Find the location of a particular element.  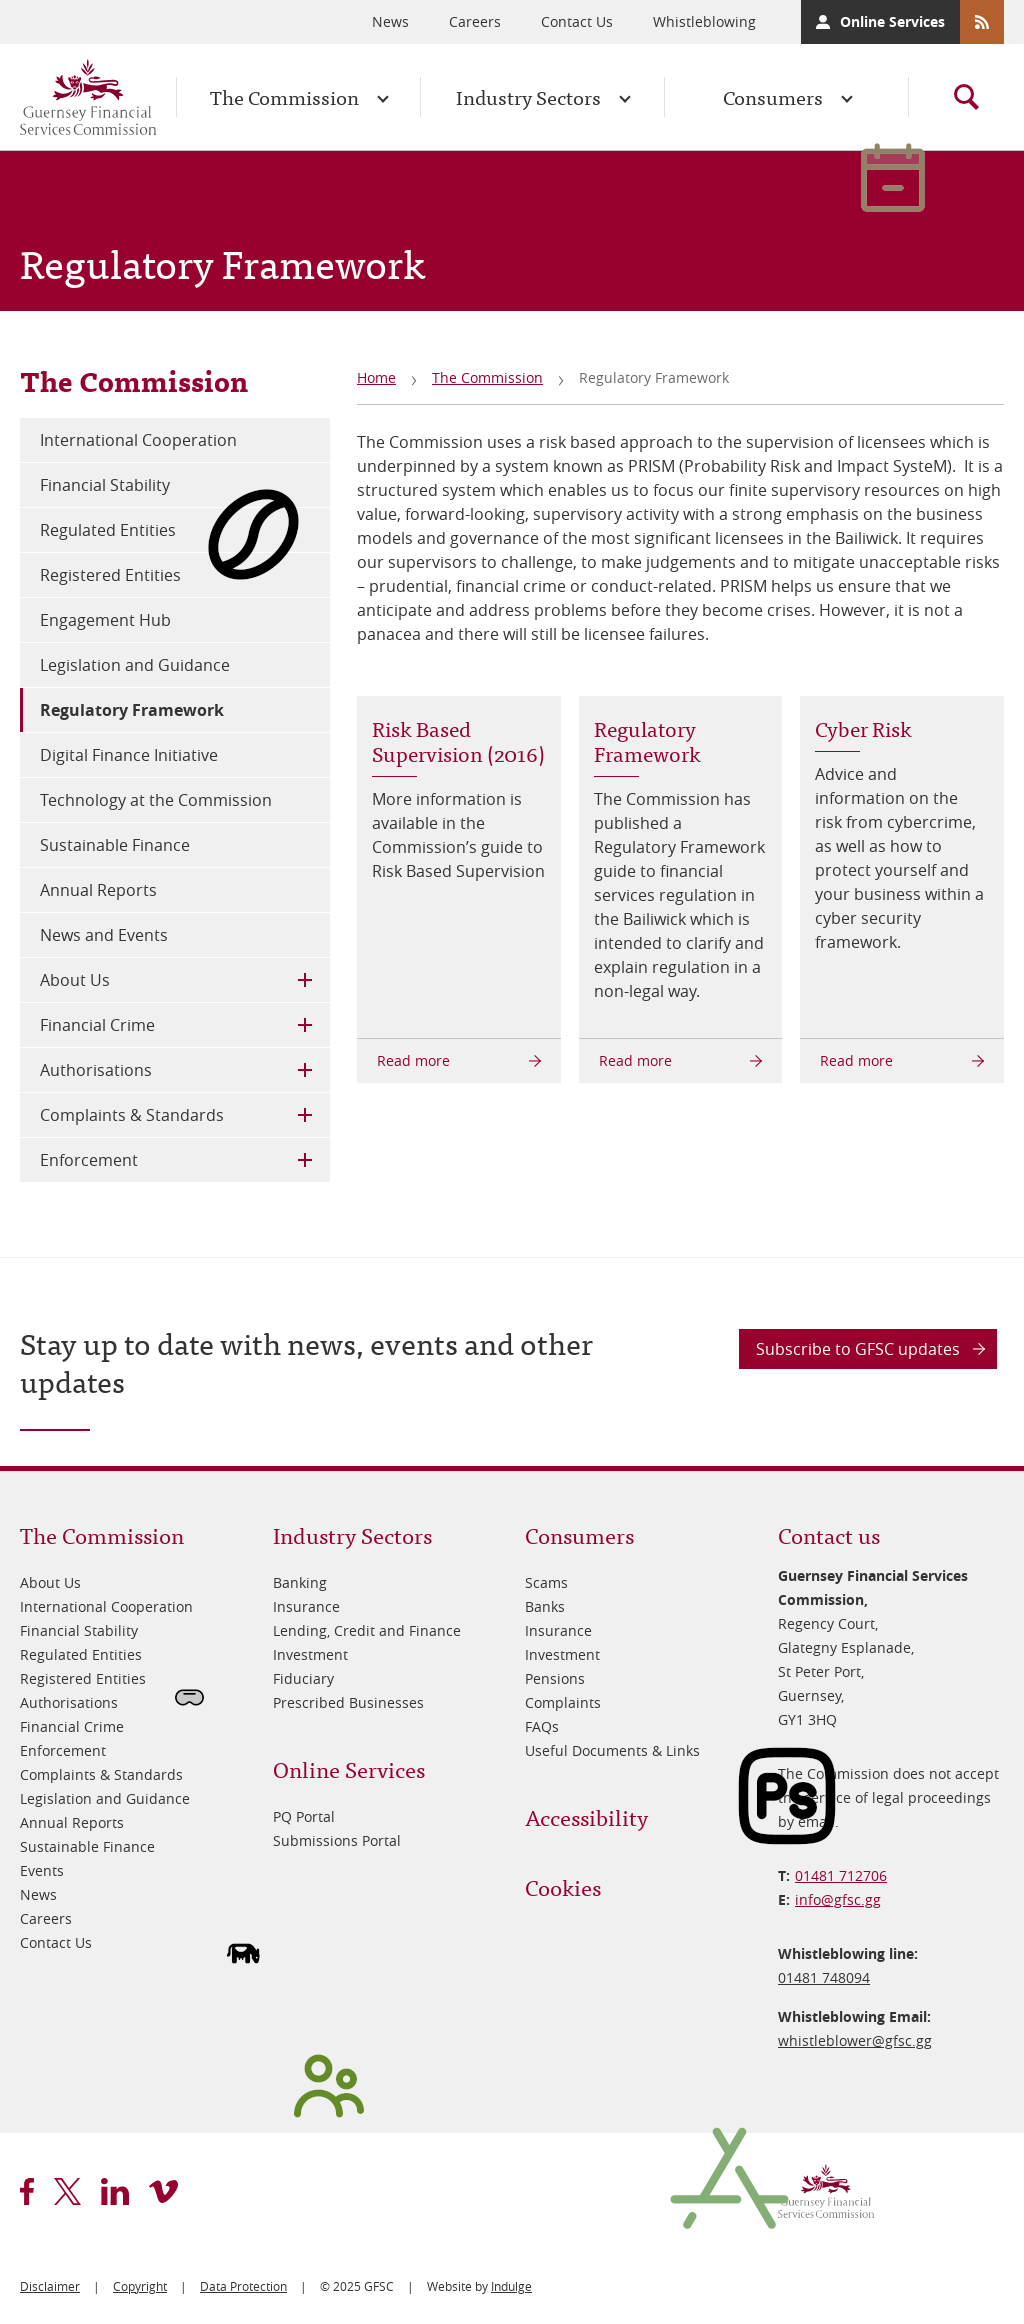

indicates dairy or farm-related content is located at coordinates (243, 1953).